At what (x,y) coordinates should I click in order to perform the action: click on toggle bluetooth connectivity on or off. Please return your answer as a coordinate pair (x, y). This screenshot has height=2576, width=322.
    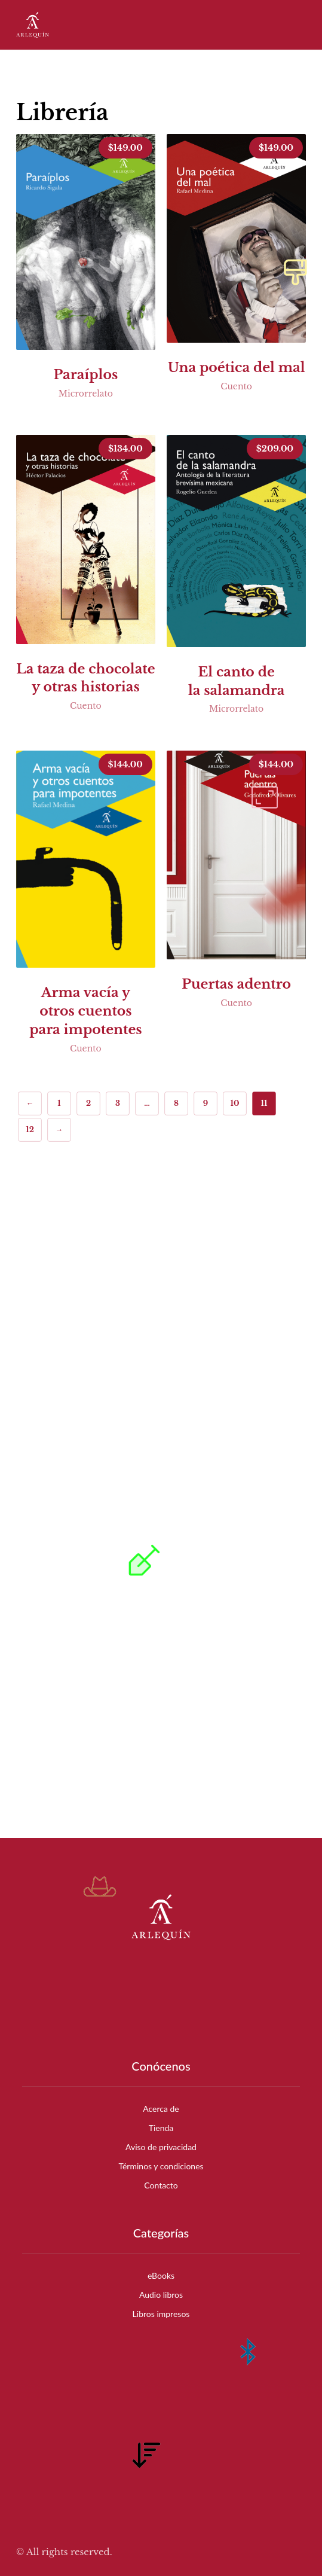
    Looking at the image, I should click on (248, 2352).